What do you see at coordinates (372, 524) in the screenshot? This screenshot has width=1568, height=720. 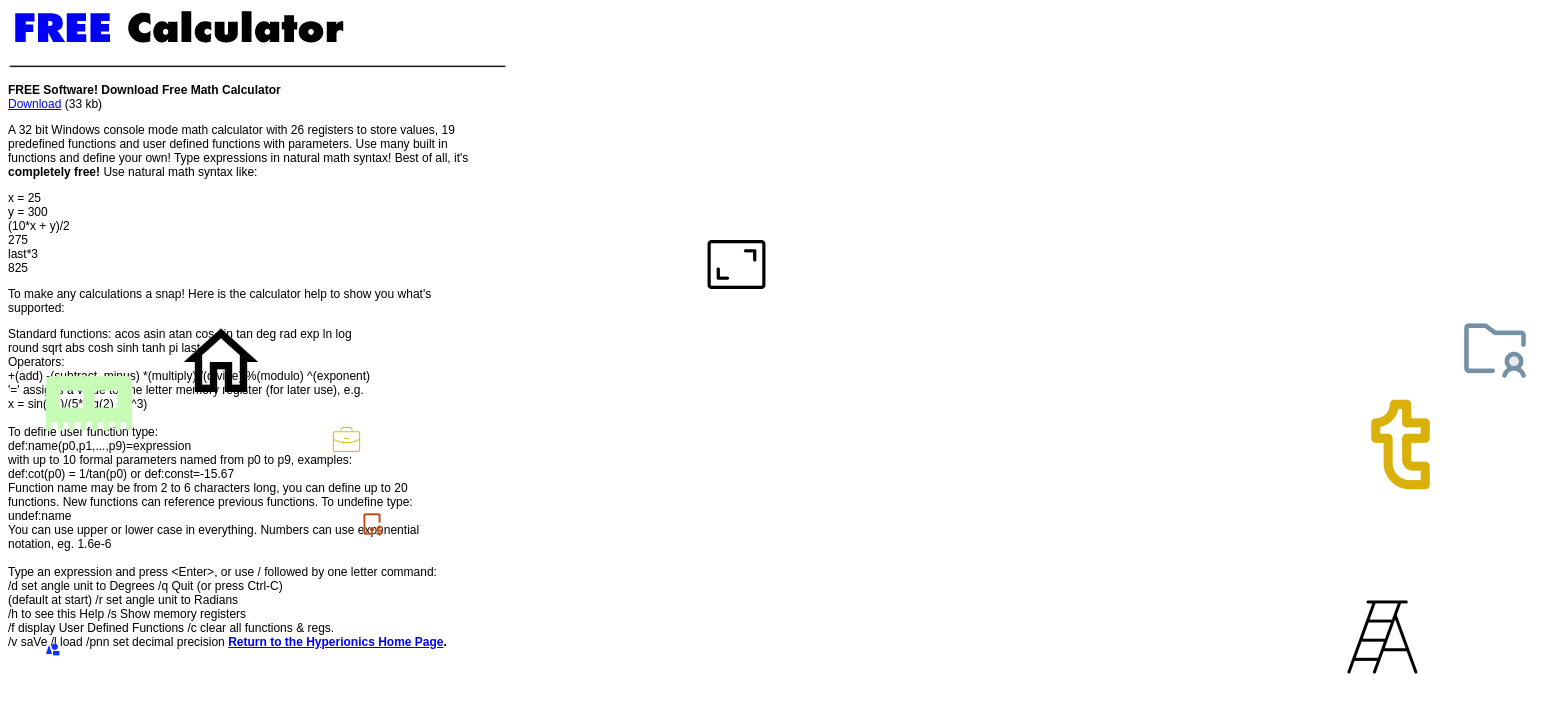 I see `access tablet payment or billing settings` at bounding box center [372, 524].